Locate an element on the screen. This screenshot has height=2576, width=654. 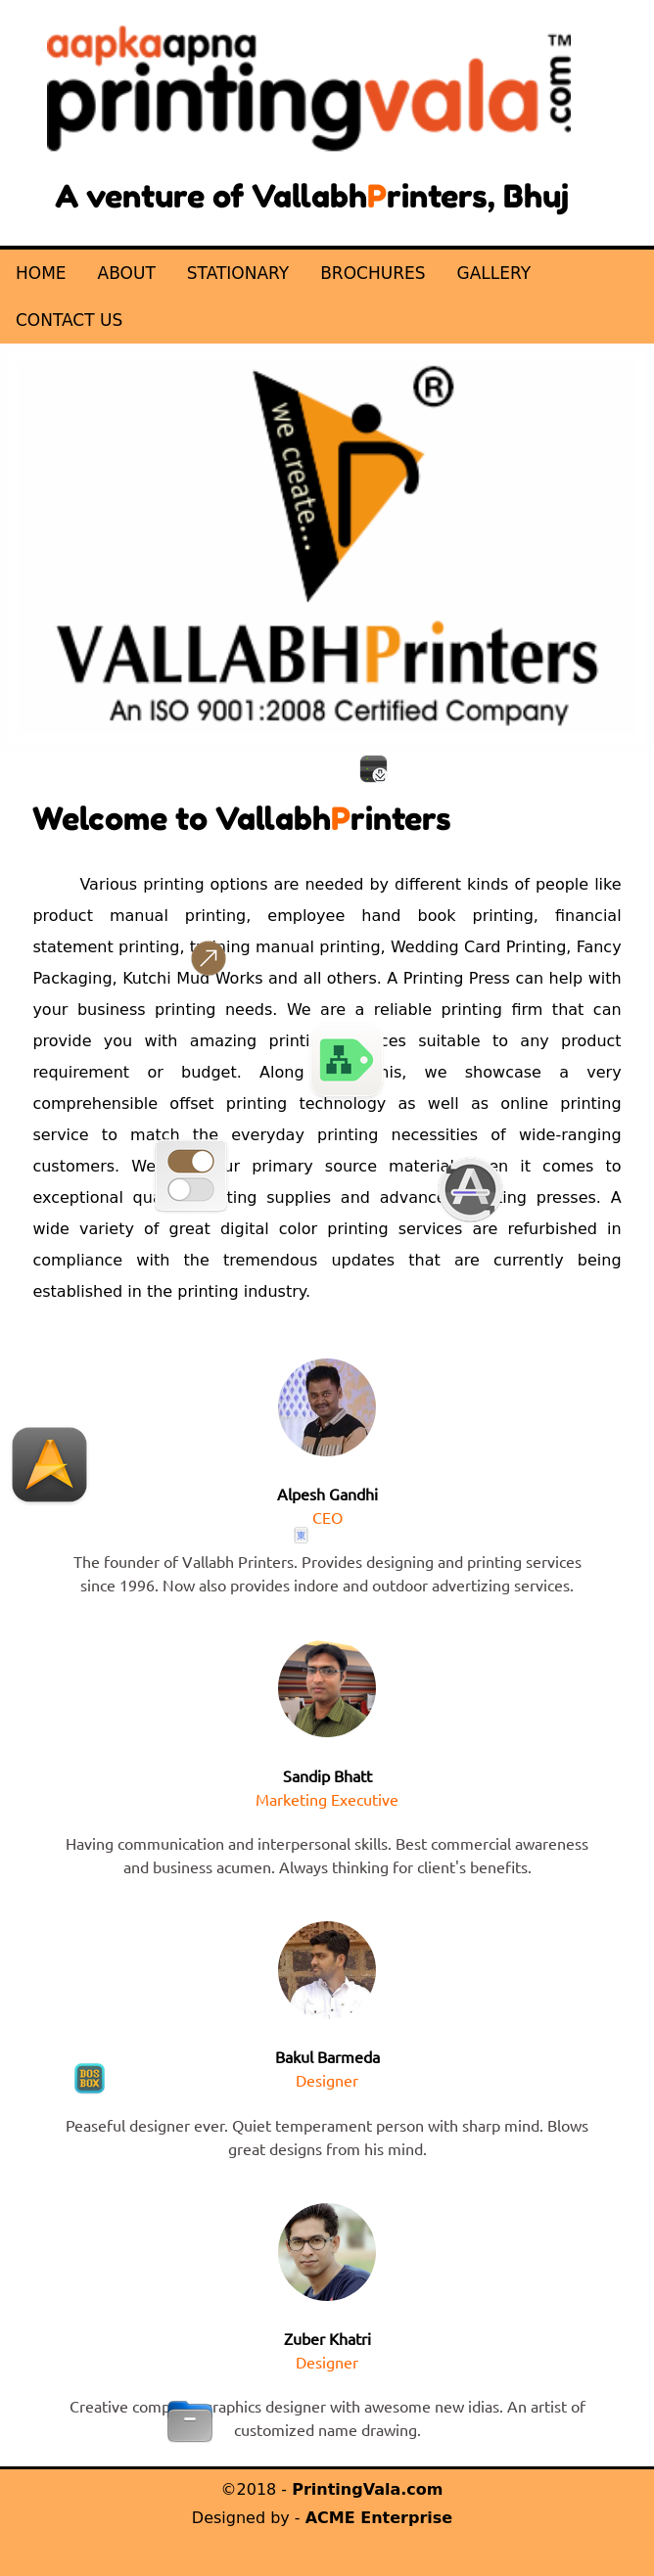
open gnome tweaks settings is located at coordinates (191, 1175).